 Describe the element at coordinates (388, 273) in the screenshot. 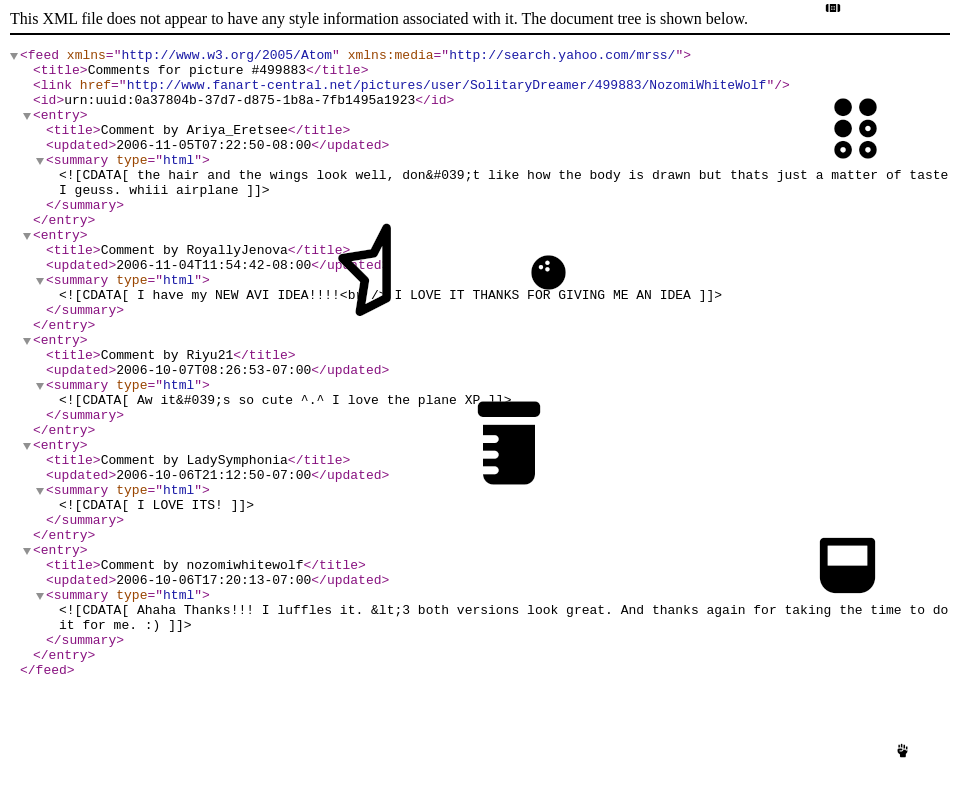

I see `indicates a partial rating or half-star score` at that location.